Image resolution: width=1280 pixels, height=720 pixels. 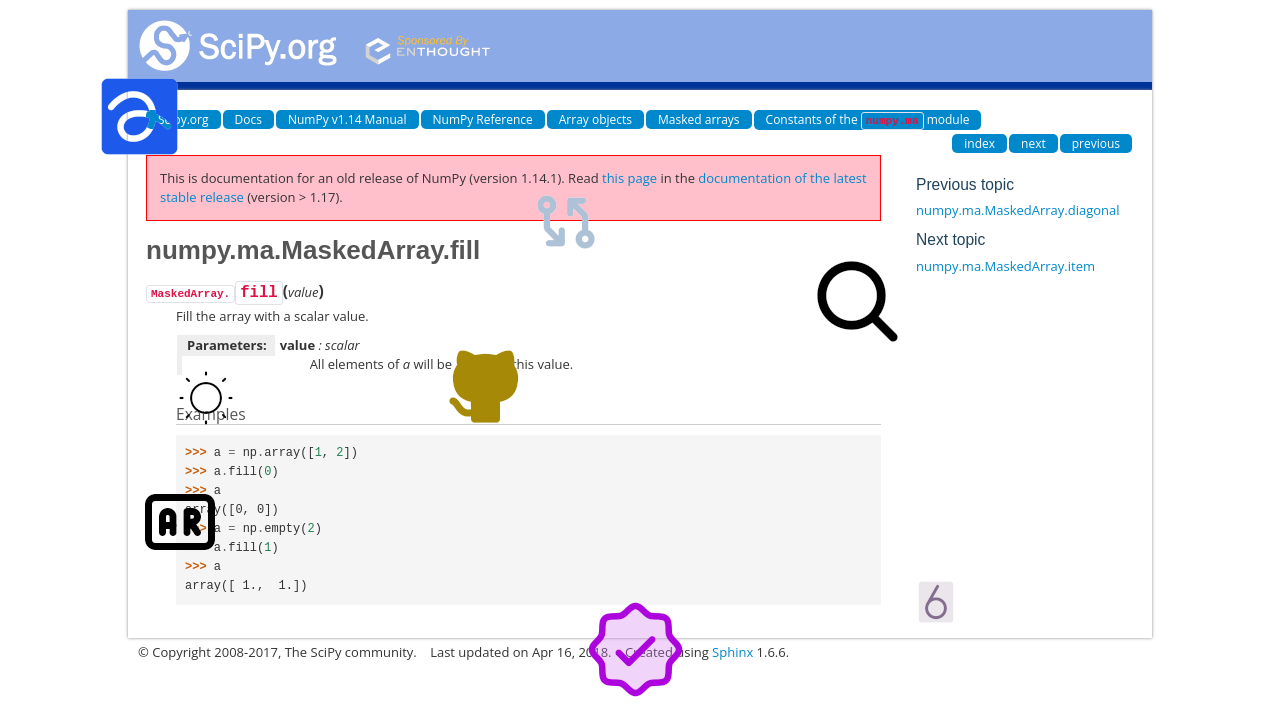 I want to click on indicates augmented reality feature available, so click(x=180, y=522).